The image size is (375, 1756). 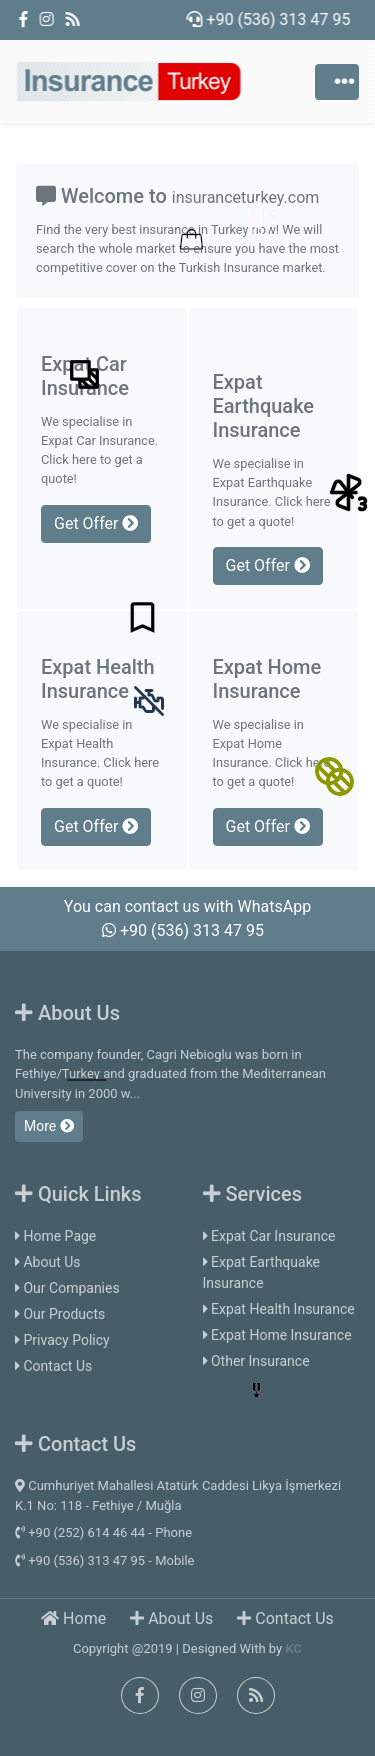 What do you see at coordinates (348, 492) in the screenshot?
I see `set car fan speed to level 3` at bounding box center [348, 492].